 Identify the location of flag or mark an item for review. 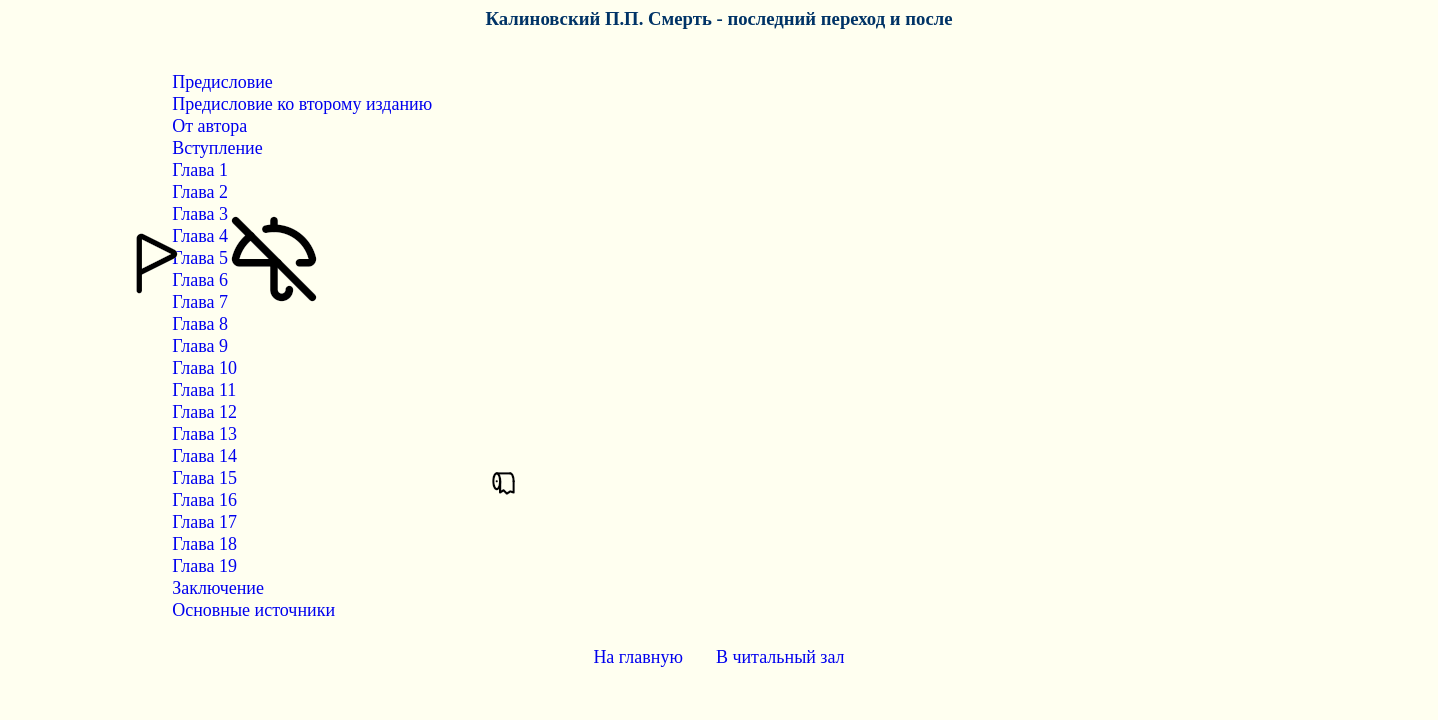
(155, 263).